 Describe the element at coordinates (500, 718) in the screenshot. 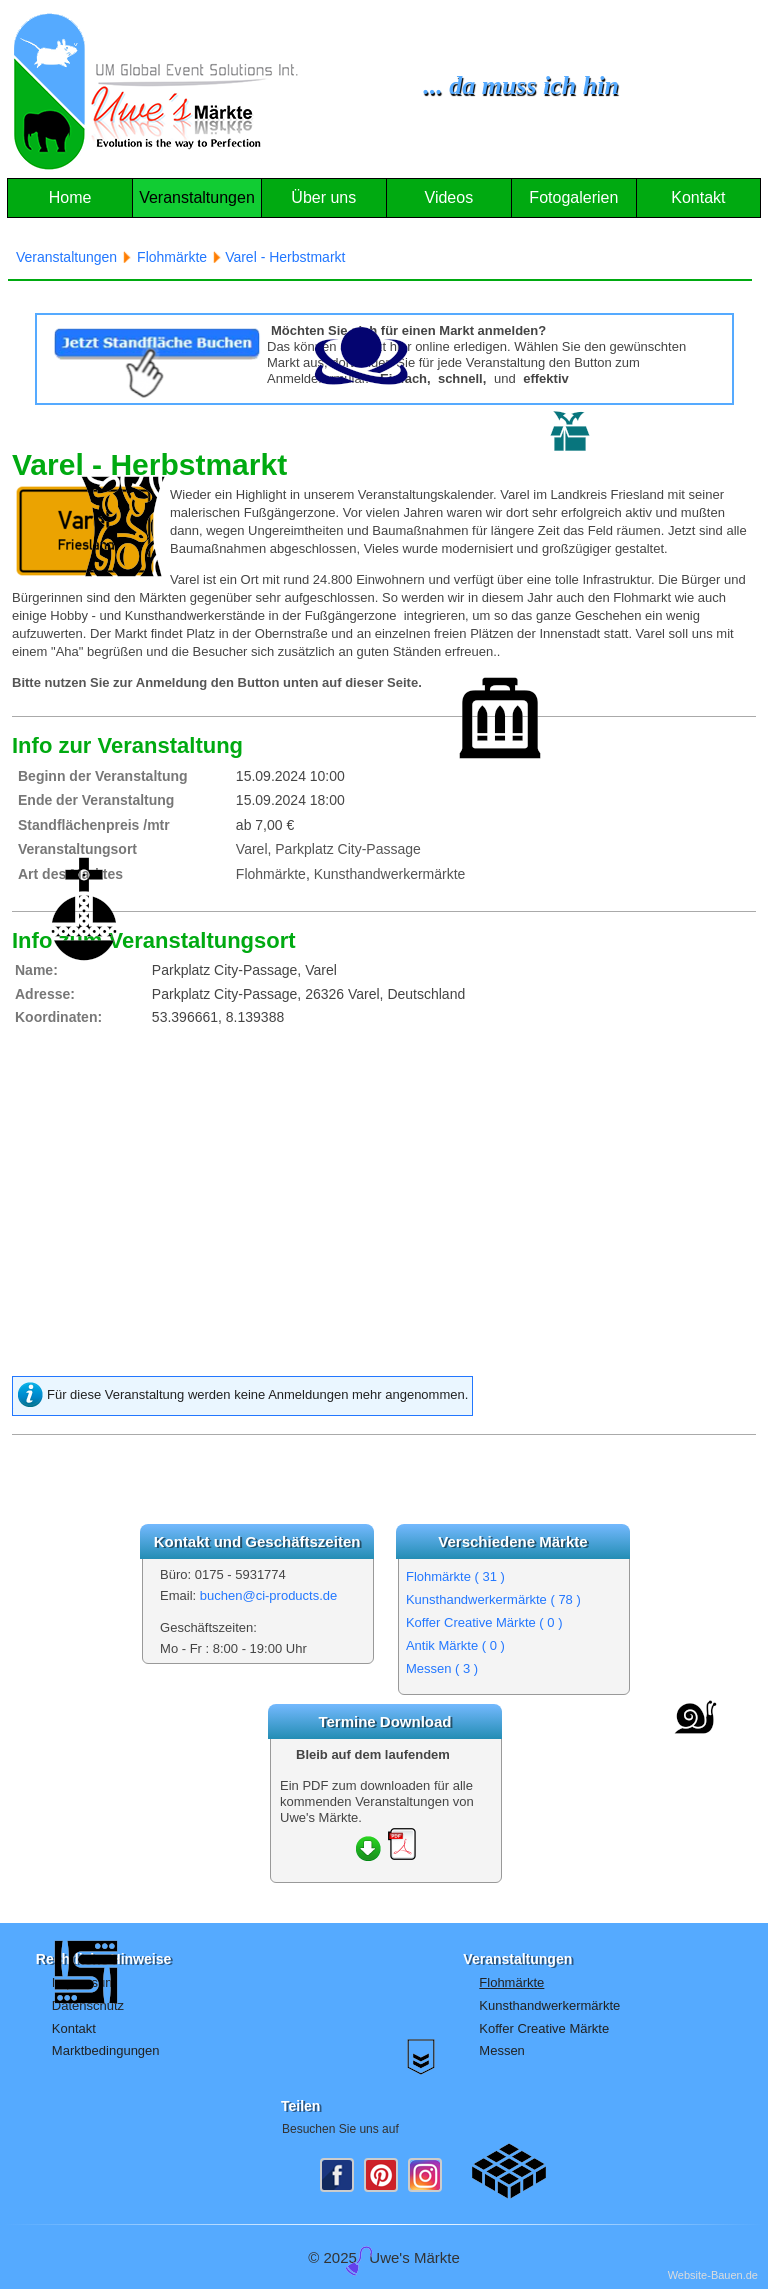

I see `ammunition inventory or storage in a game` at that location.